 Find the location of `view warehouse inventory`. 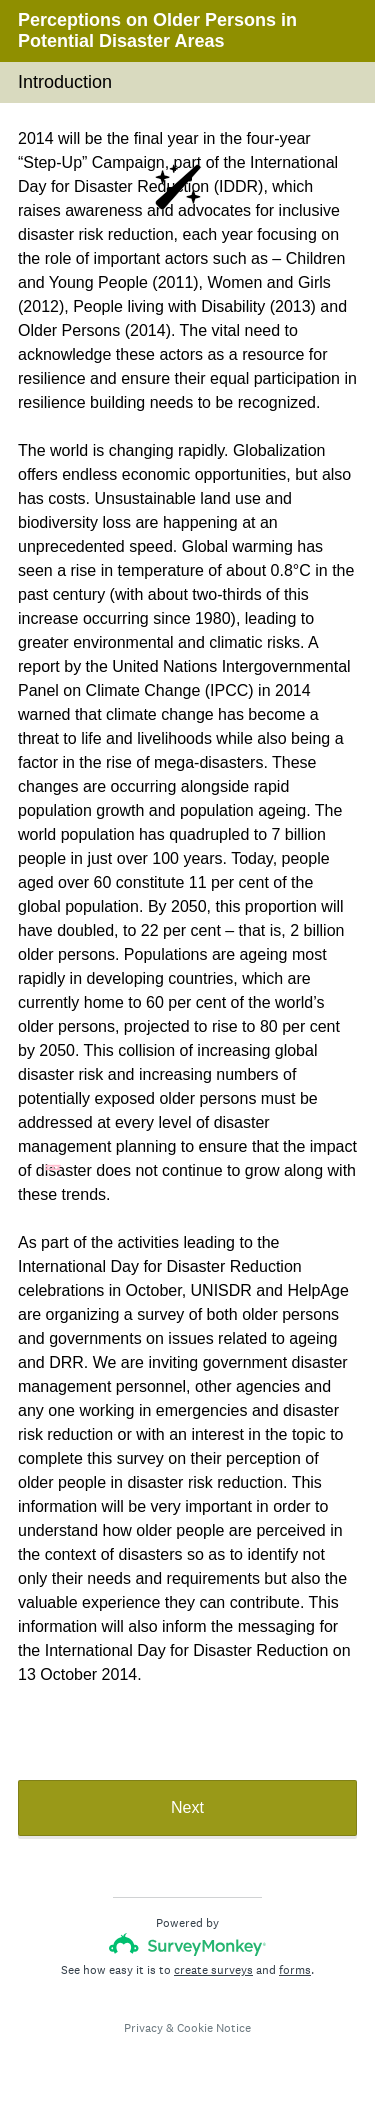

view warehouse inventory is located at coordinates (53, 1163).